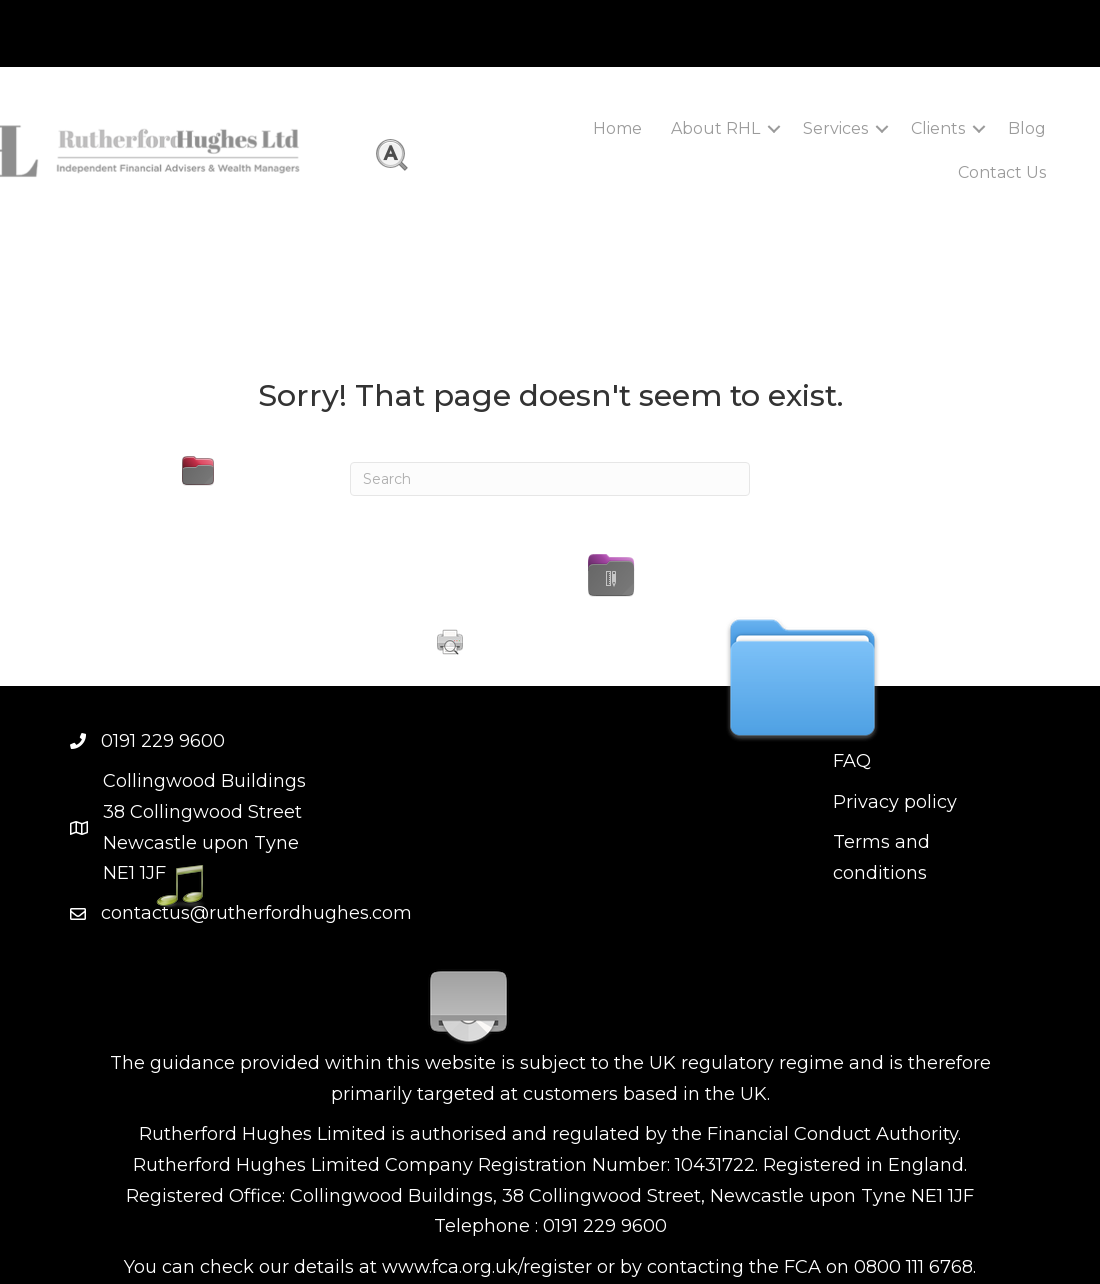 Image resolution: width=1100 pixels, height=1284 pixels. Describe the element at coordinates (392, 155) in the screenshot. I see `search for text or find on page` at that location.